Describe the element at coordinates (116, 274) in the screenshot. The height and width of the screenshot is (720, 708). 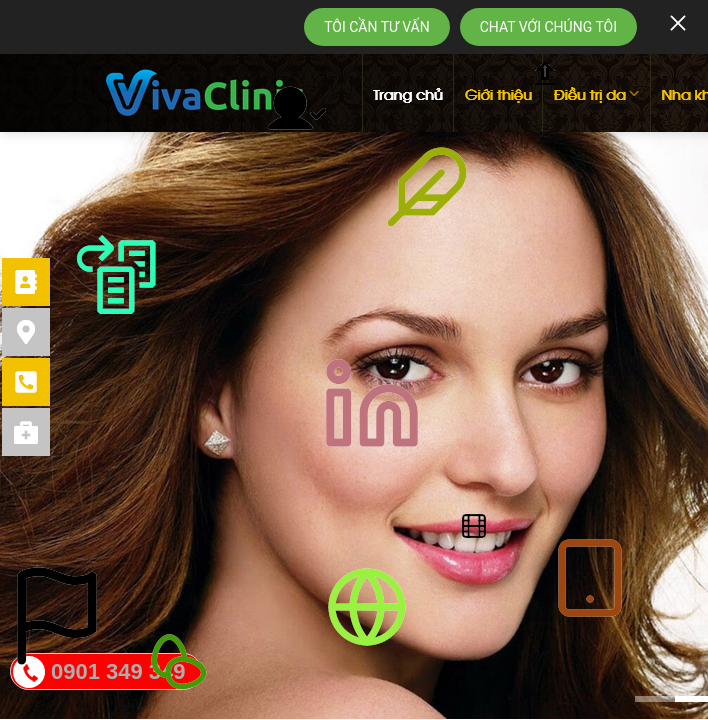
I see `find all references to a symbol or variable` at that location.